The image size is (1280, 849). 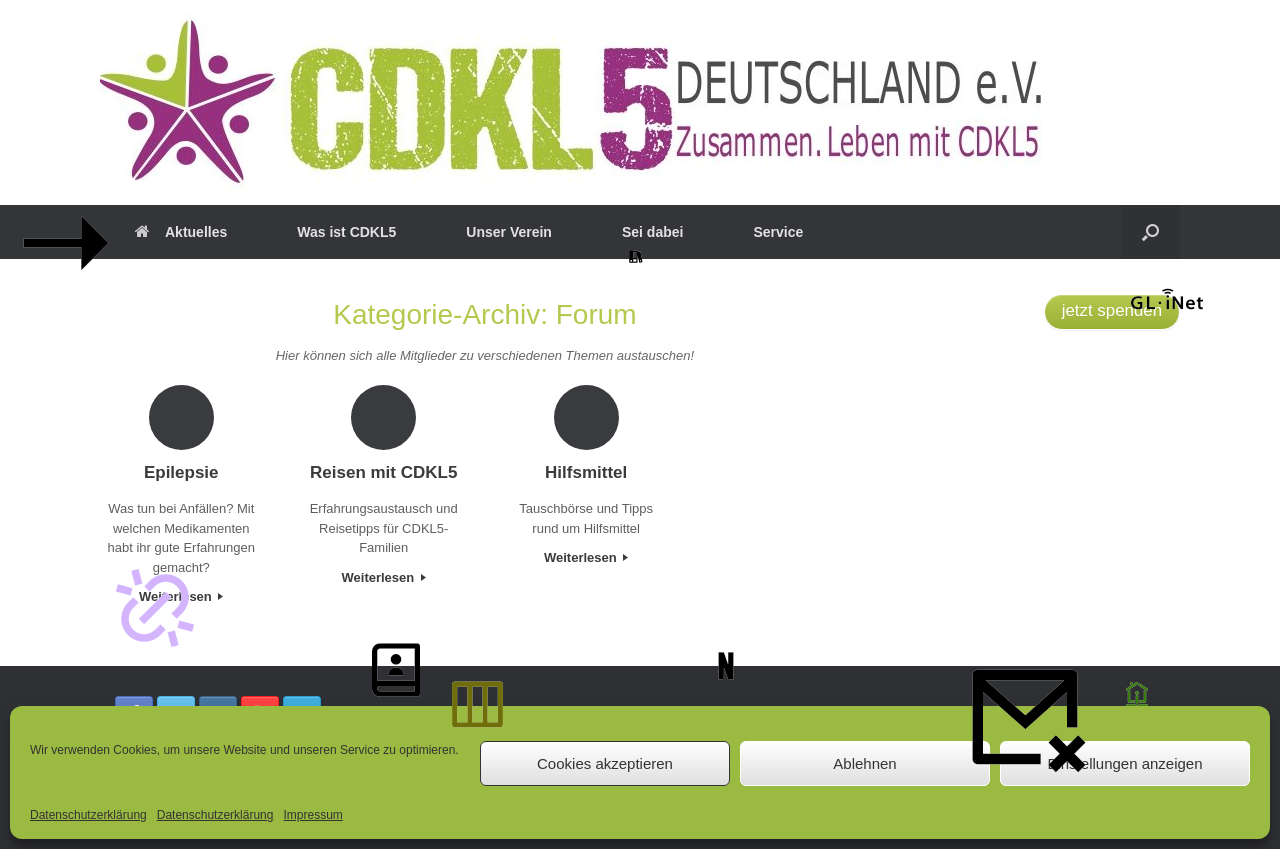 What do you see at coordinates (155, 608) in the screenshot?
I see `unlink or break a connected URL` at bounding box center [155, 608].